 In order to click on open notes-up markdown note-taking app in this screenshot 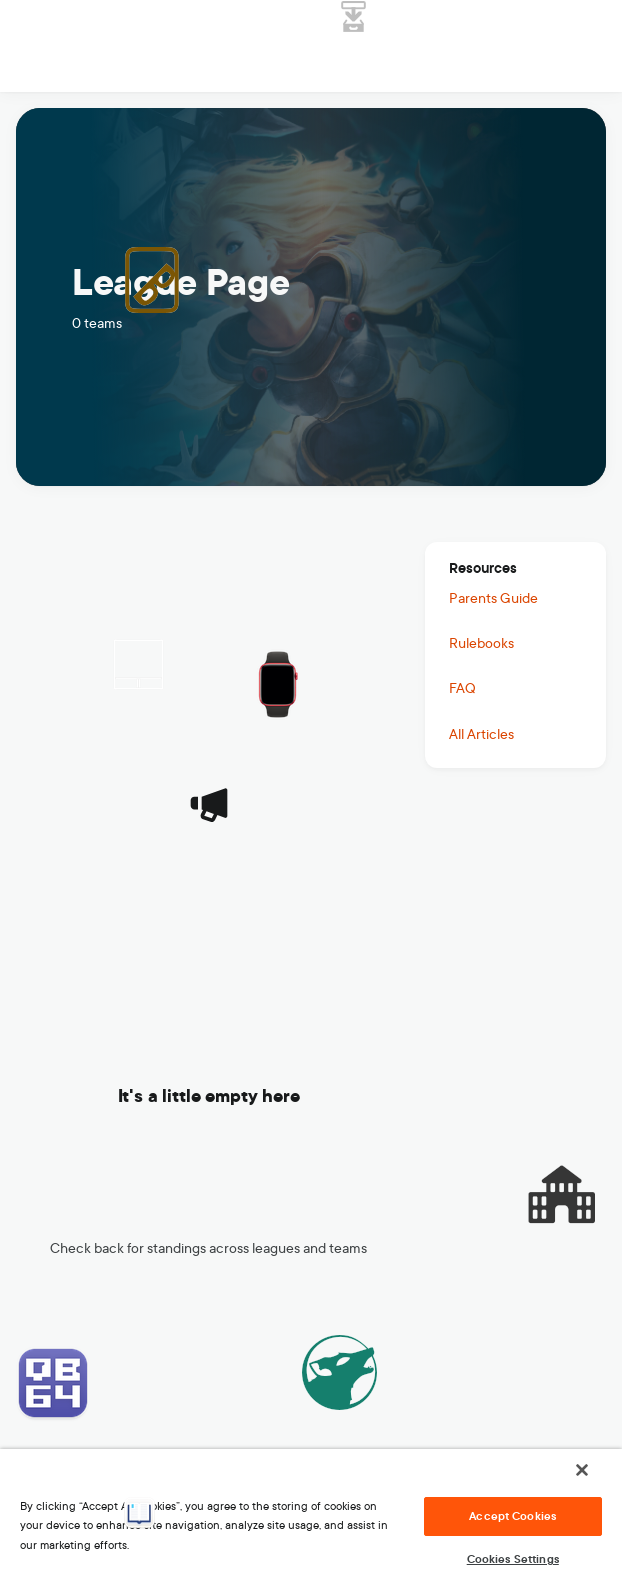, I will do `click(139, 1512)`.